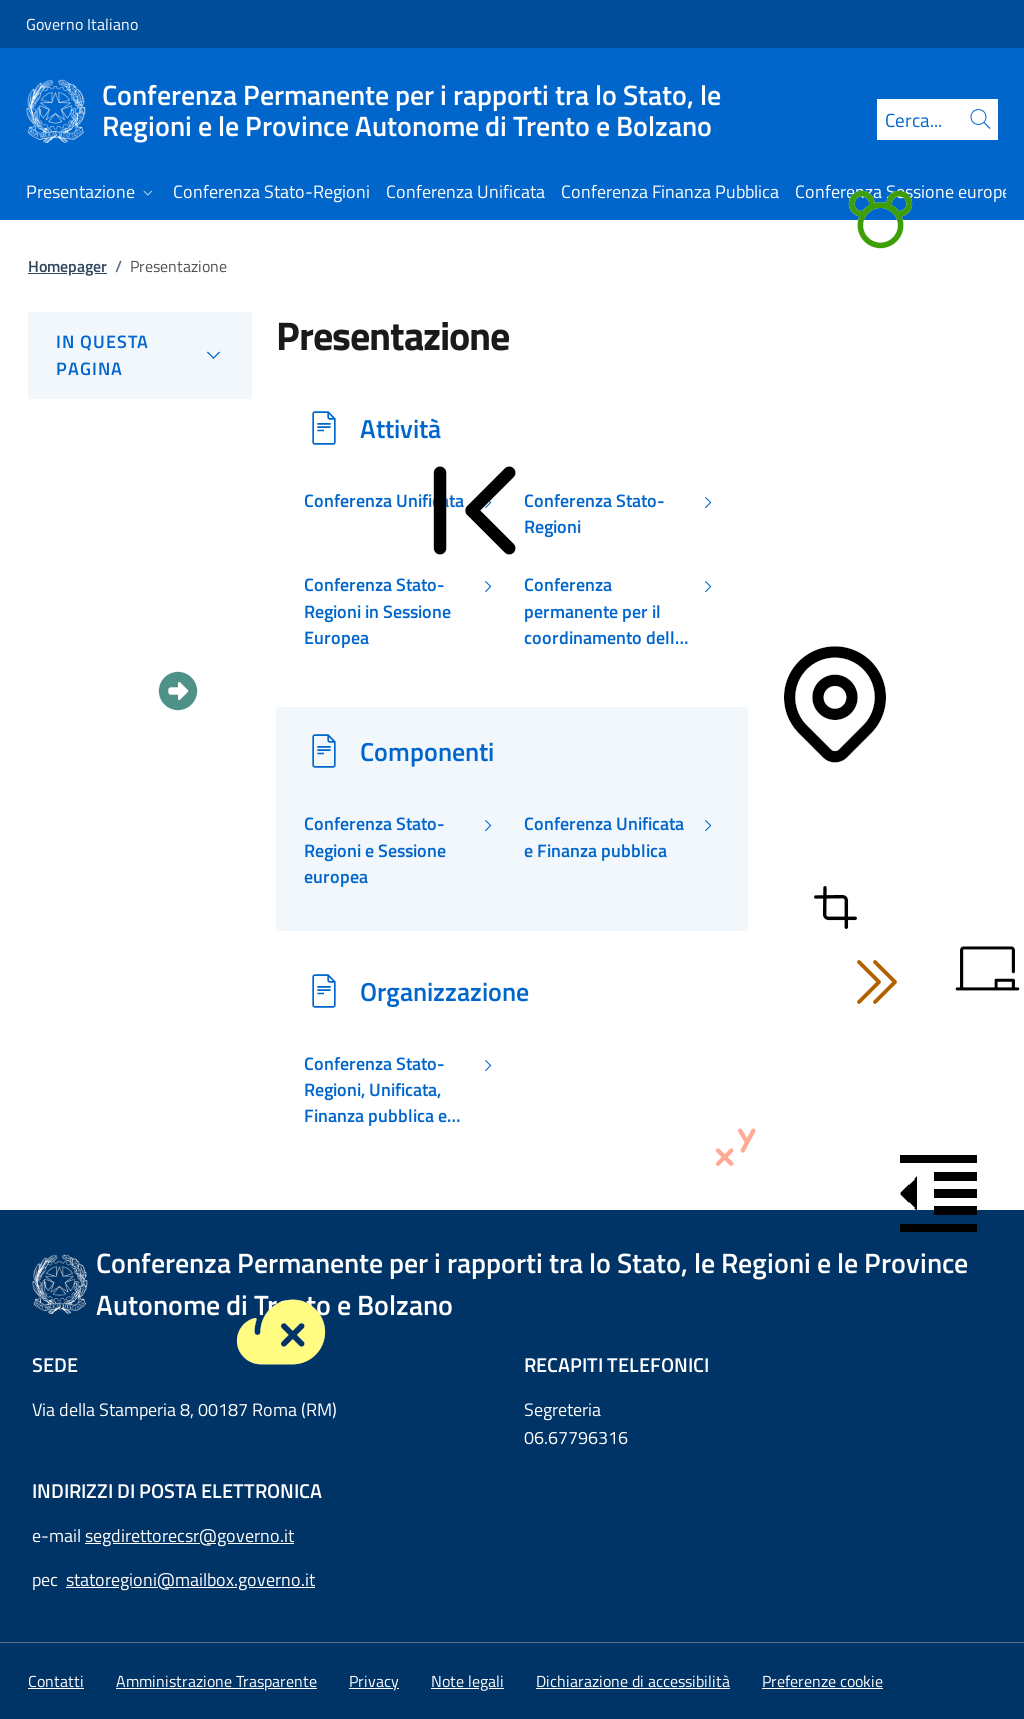  I want to click on skip to beginning or first item, so click(471, 510).